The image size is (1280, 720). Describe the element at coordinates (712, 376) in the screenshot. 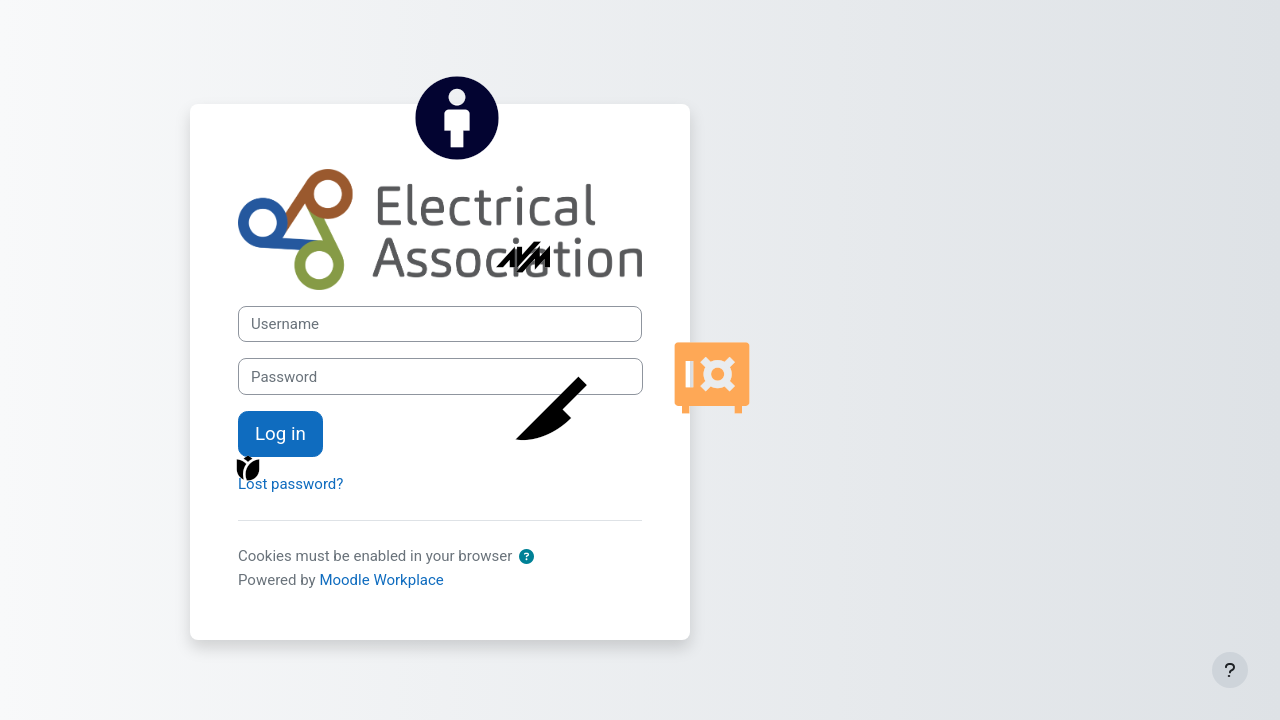

I see `access secure storage or vault` at that location.